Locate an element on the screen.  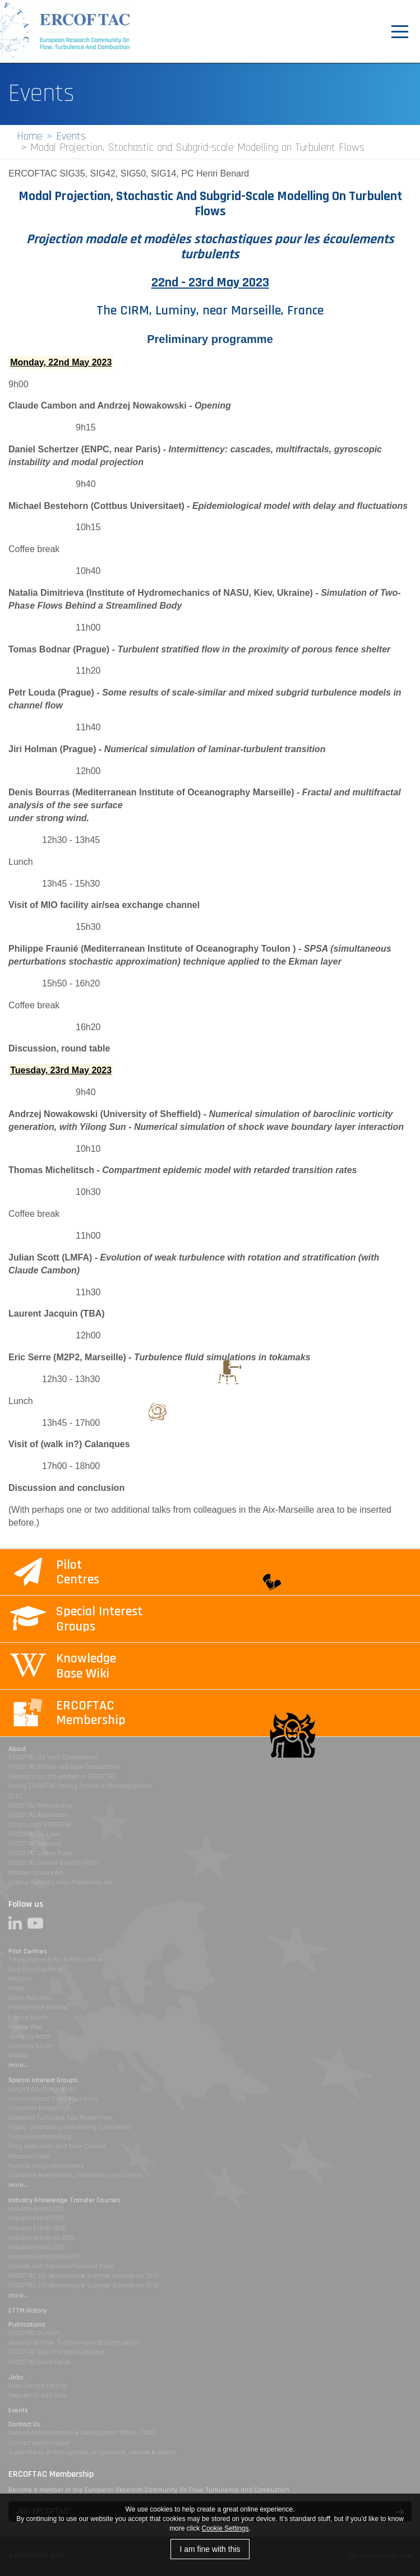
deploy a walking turret unit is located at coordinates (229, 1372).